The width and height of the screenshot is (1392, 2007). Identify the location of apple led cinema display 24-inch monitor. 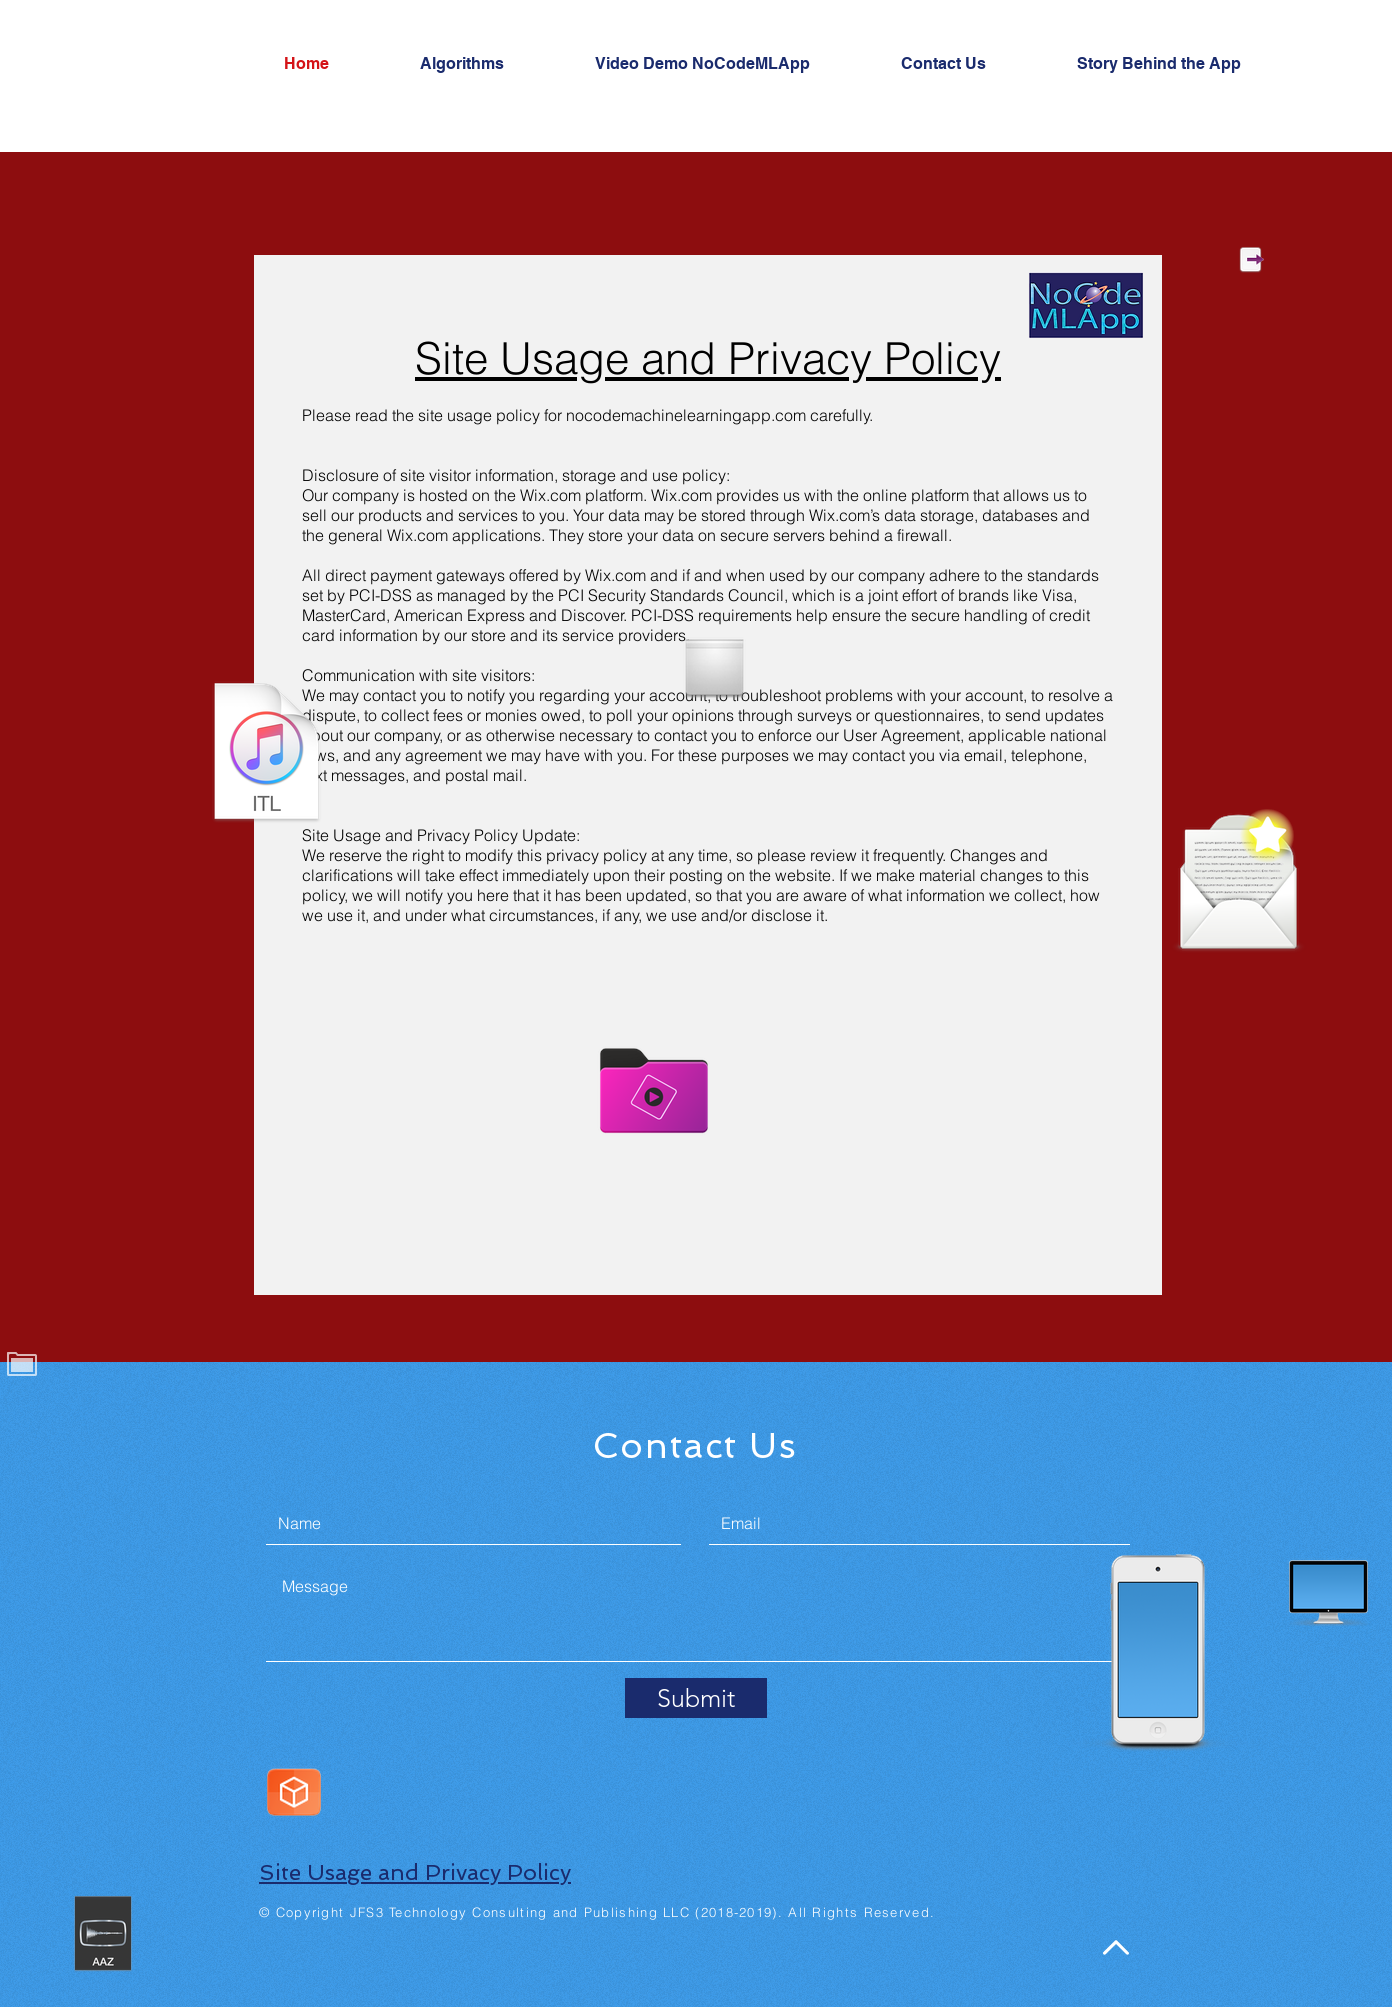
(1328, 1578).